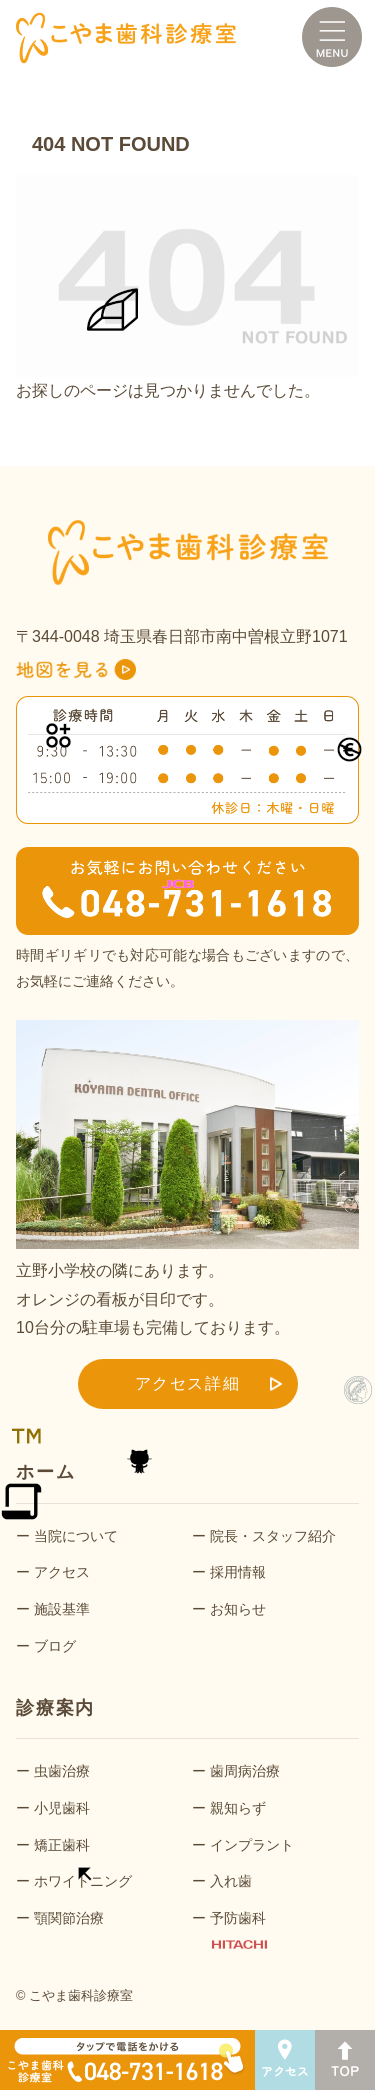 This screenshot has width=375, height=2090. Describe the element at coordinates (358, 1390) in the screenshot. I see `max planck society official logo` at that location.